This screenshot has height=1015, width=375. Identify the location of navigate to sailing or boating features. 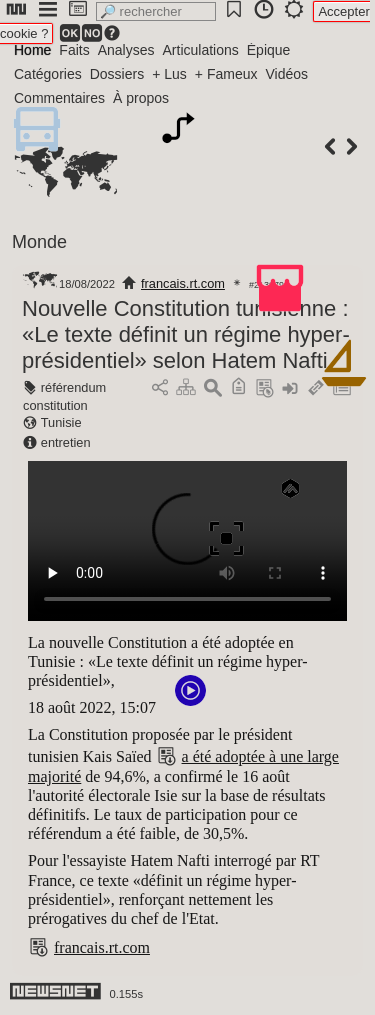
(344, 363).